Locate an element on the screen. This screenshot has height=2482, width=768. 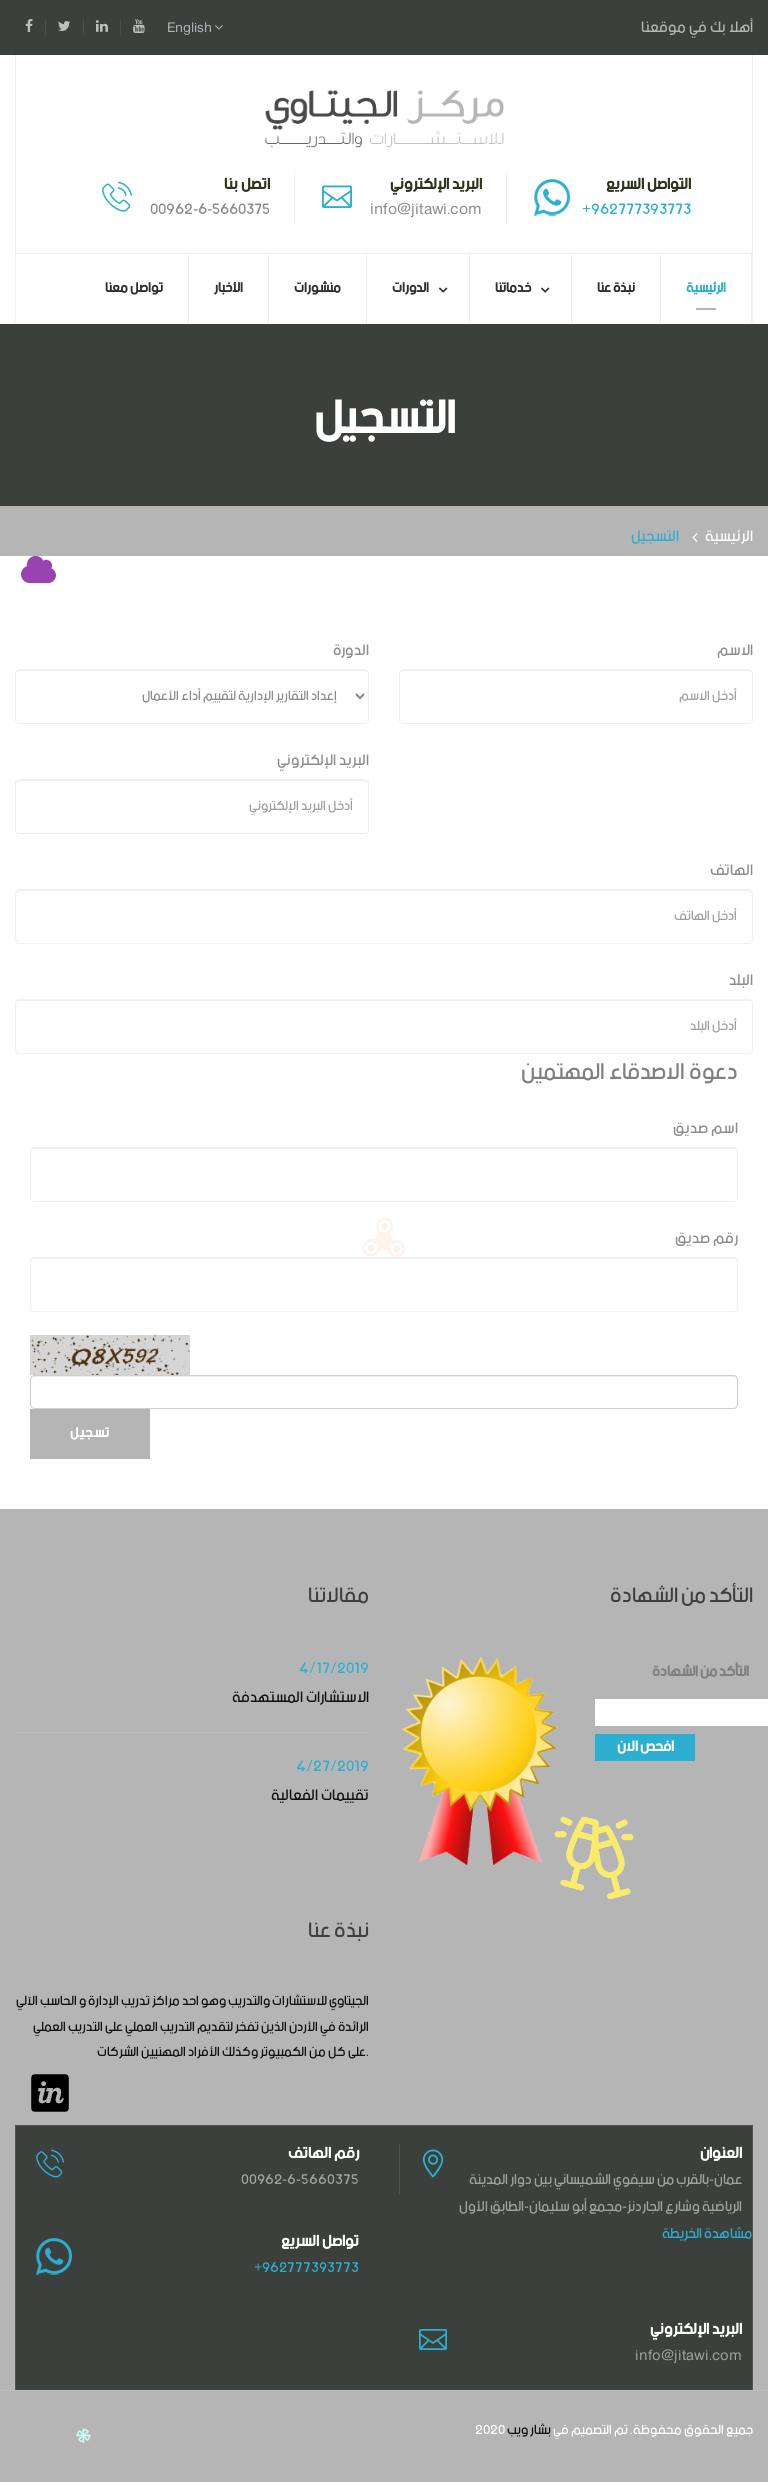
celebrate an achievement or milestone is located at coordinates (595, 1857).